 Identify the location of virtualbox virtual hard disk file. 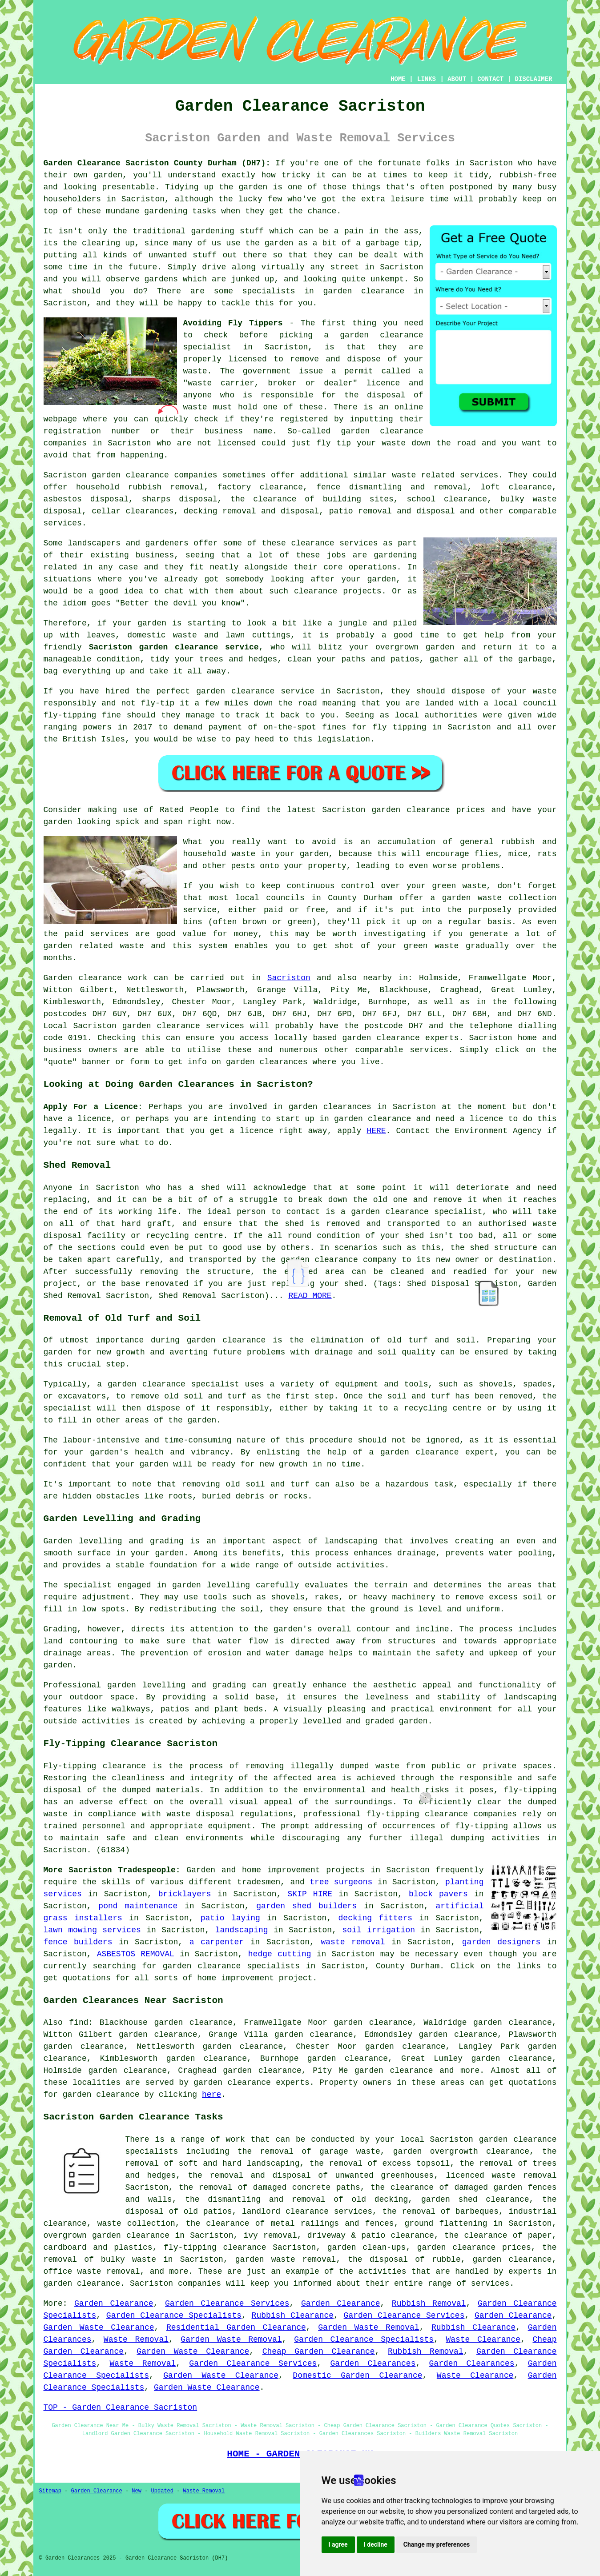
(358, 2480).